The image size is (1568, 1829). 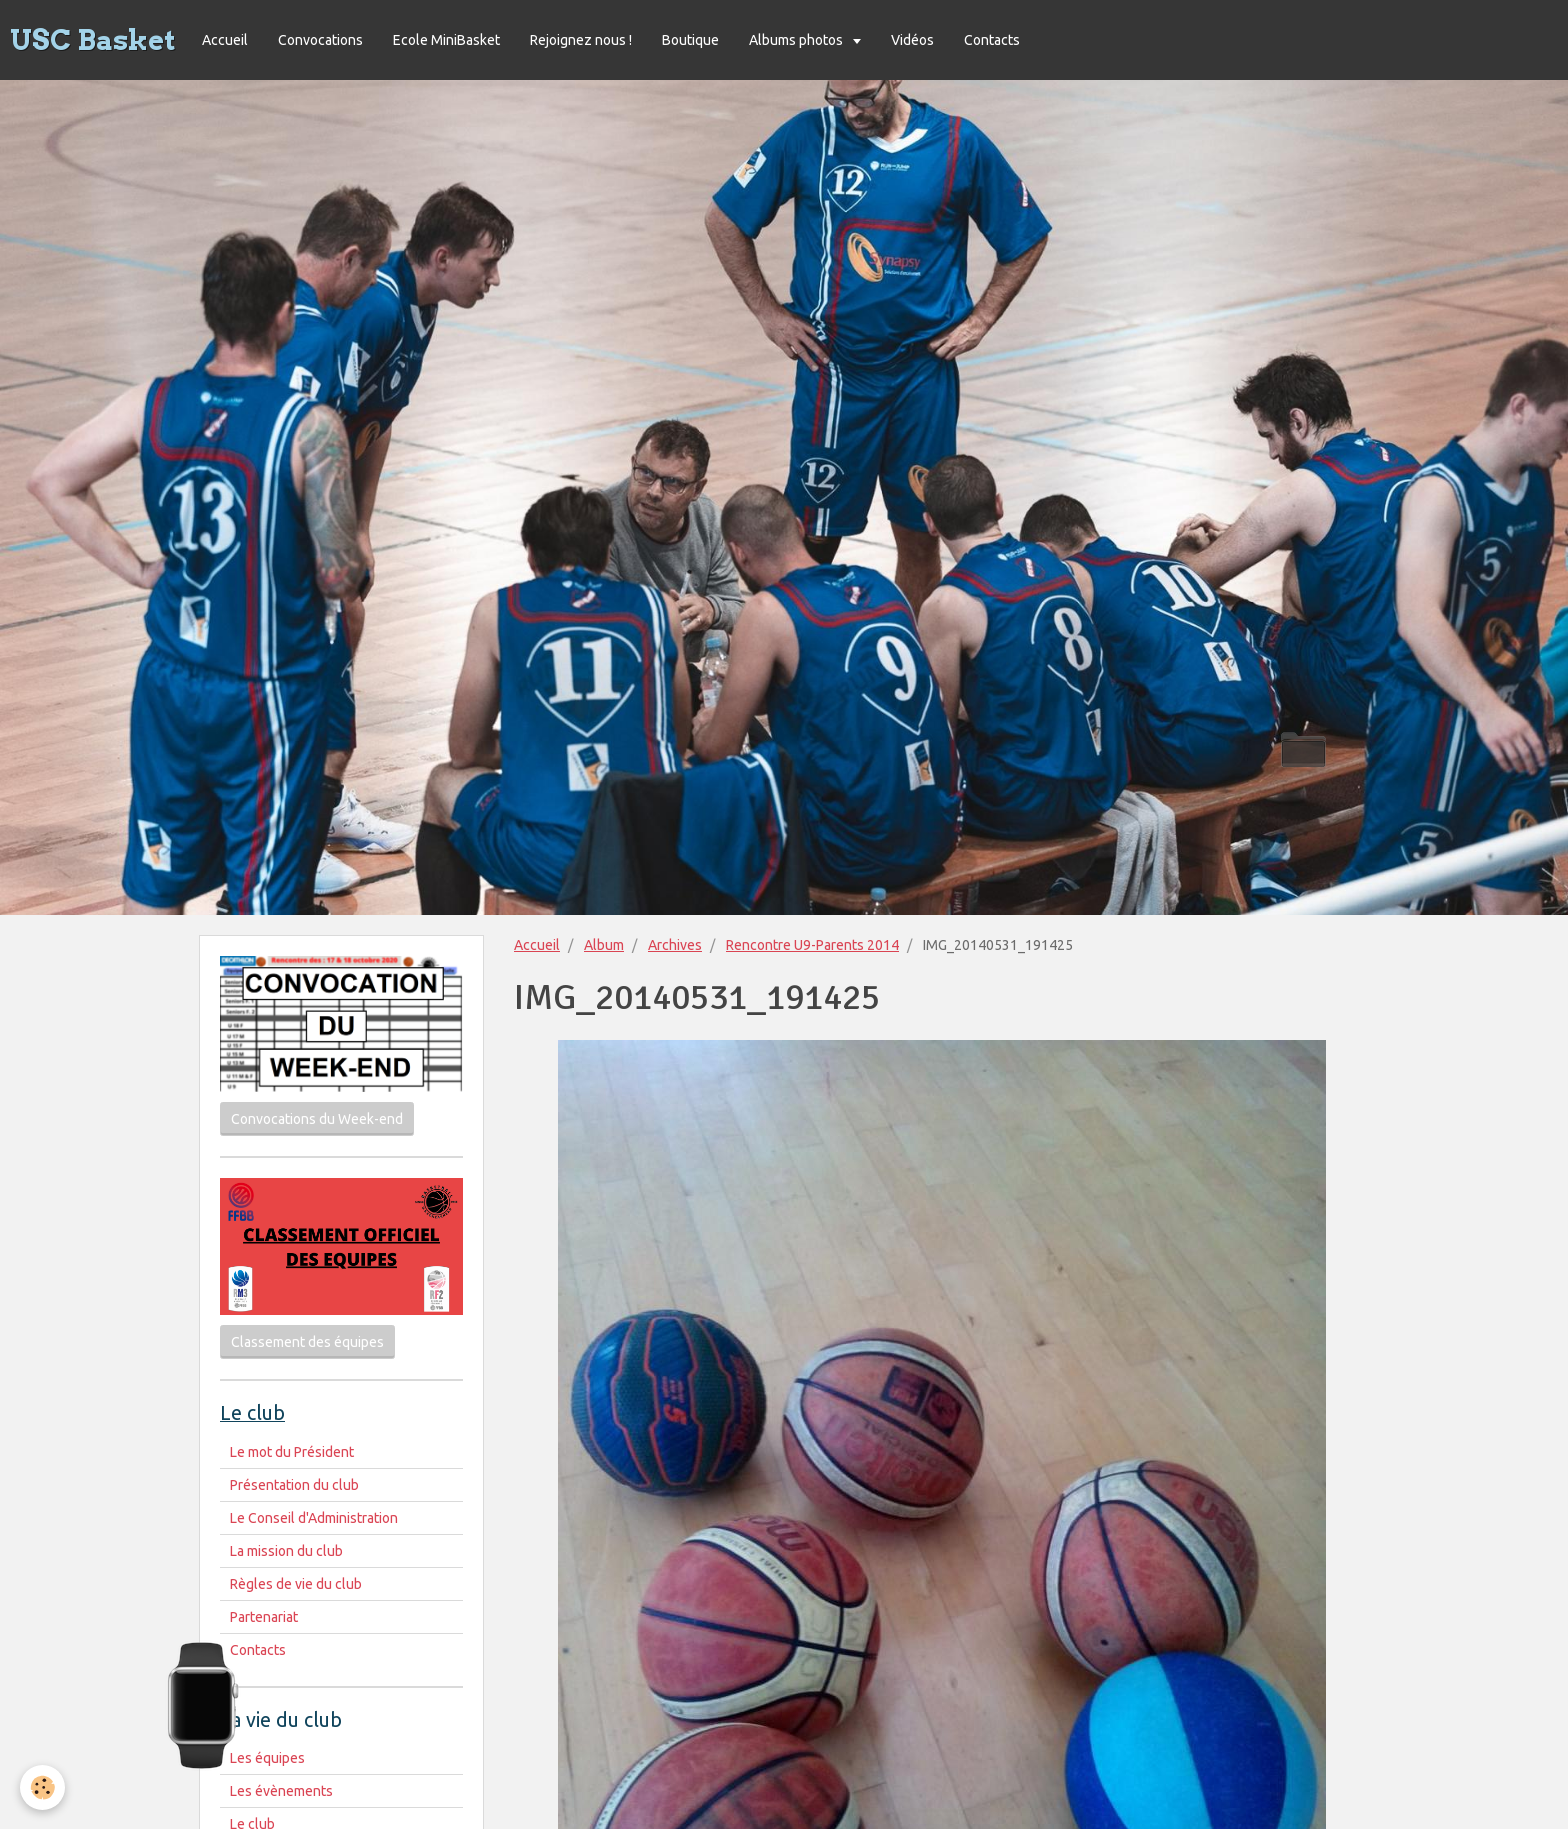 I want to click on selected folder in mail sidebar, so click(x=1303, y=749).